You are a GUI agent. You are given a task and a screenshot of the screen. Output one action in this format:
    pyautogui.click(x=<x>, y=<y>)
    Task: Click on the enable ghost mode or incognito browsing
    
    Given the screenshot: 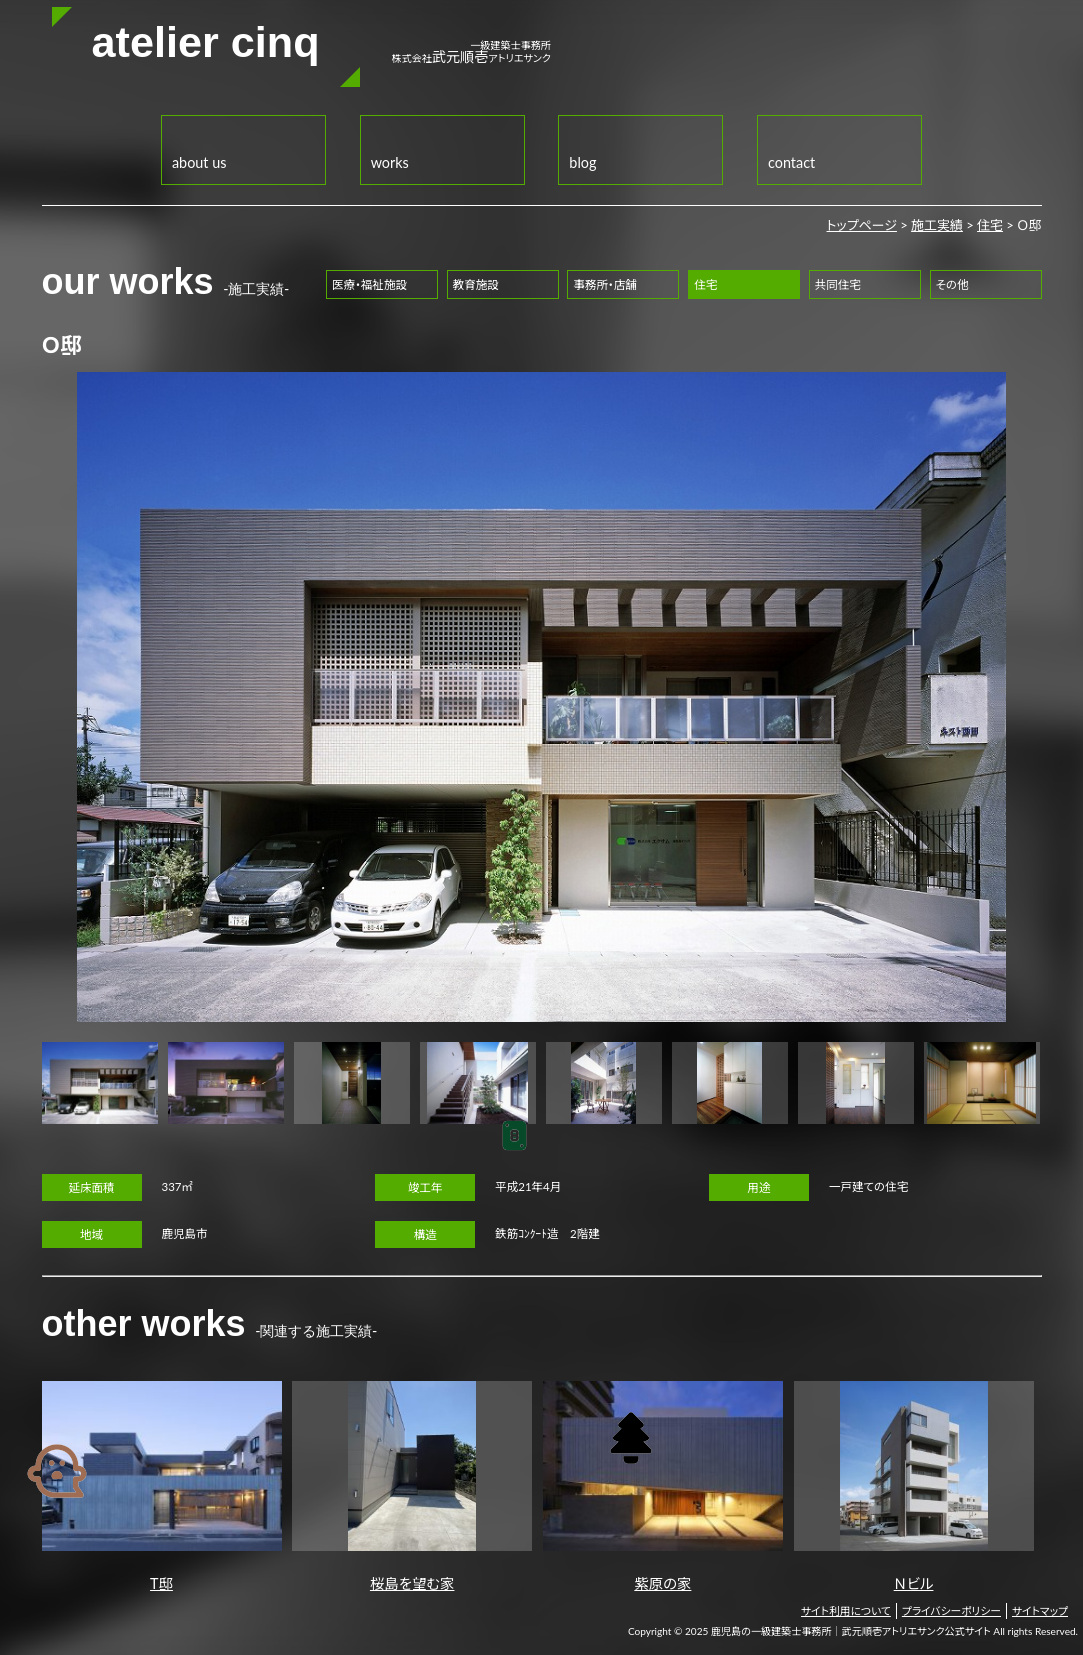 What is the action you would take?
    pyautogui.click(x=57, y=1471)
    